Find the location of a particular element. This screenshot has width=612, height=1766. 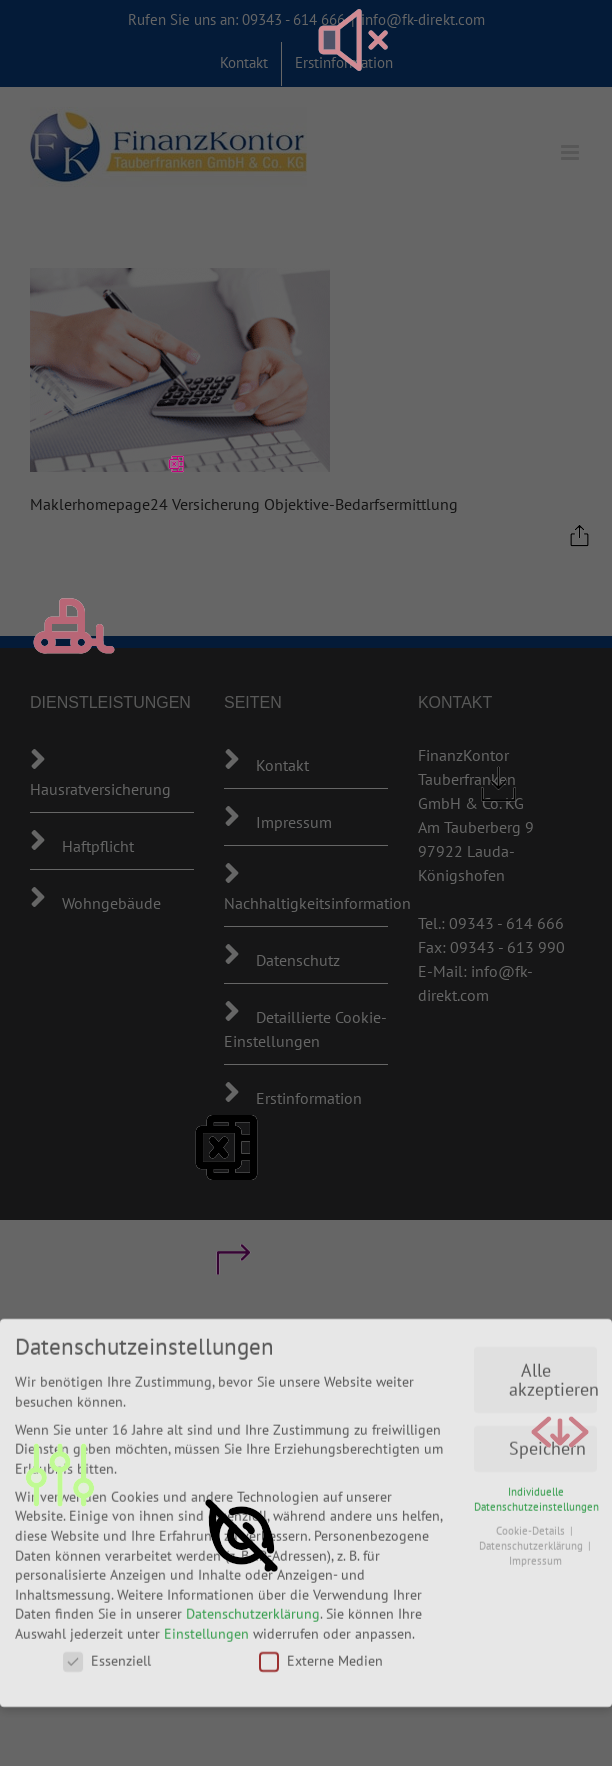

adjust settings or preferences is located at coordinates (60, 1475).